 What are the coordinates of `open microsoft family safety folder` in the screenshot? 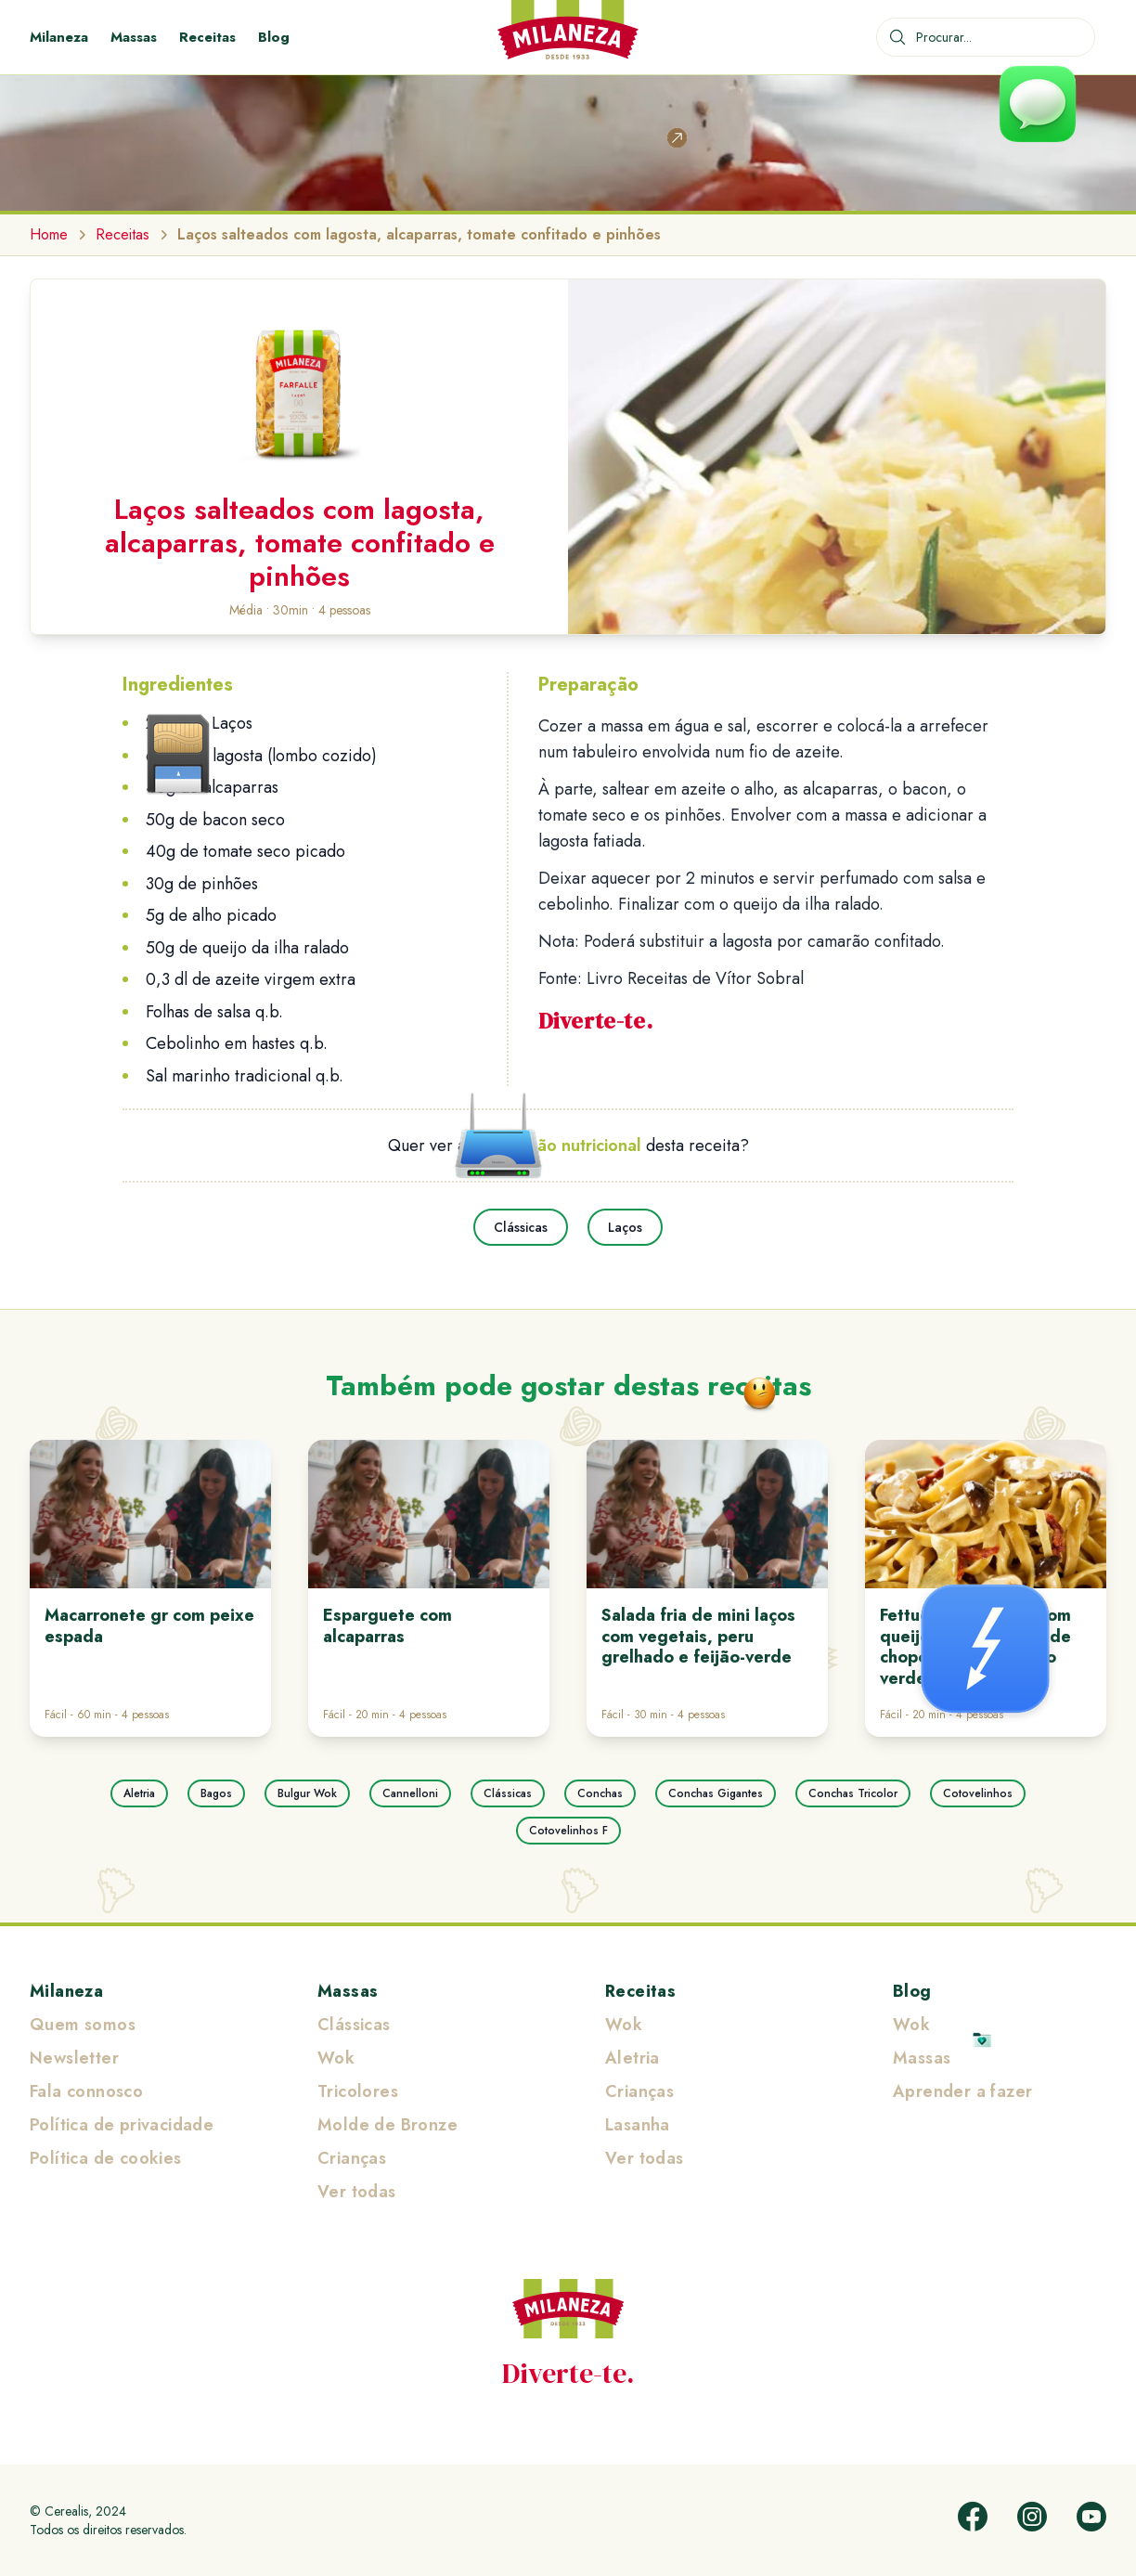 It's located at (982, 2040).